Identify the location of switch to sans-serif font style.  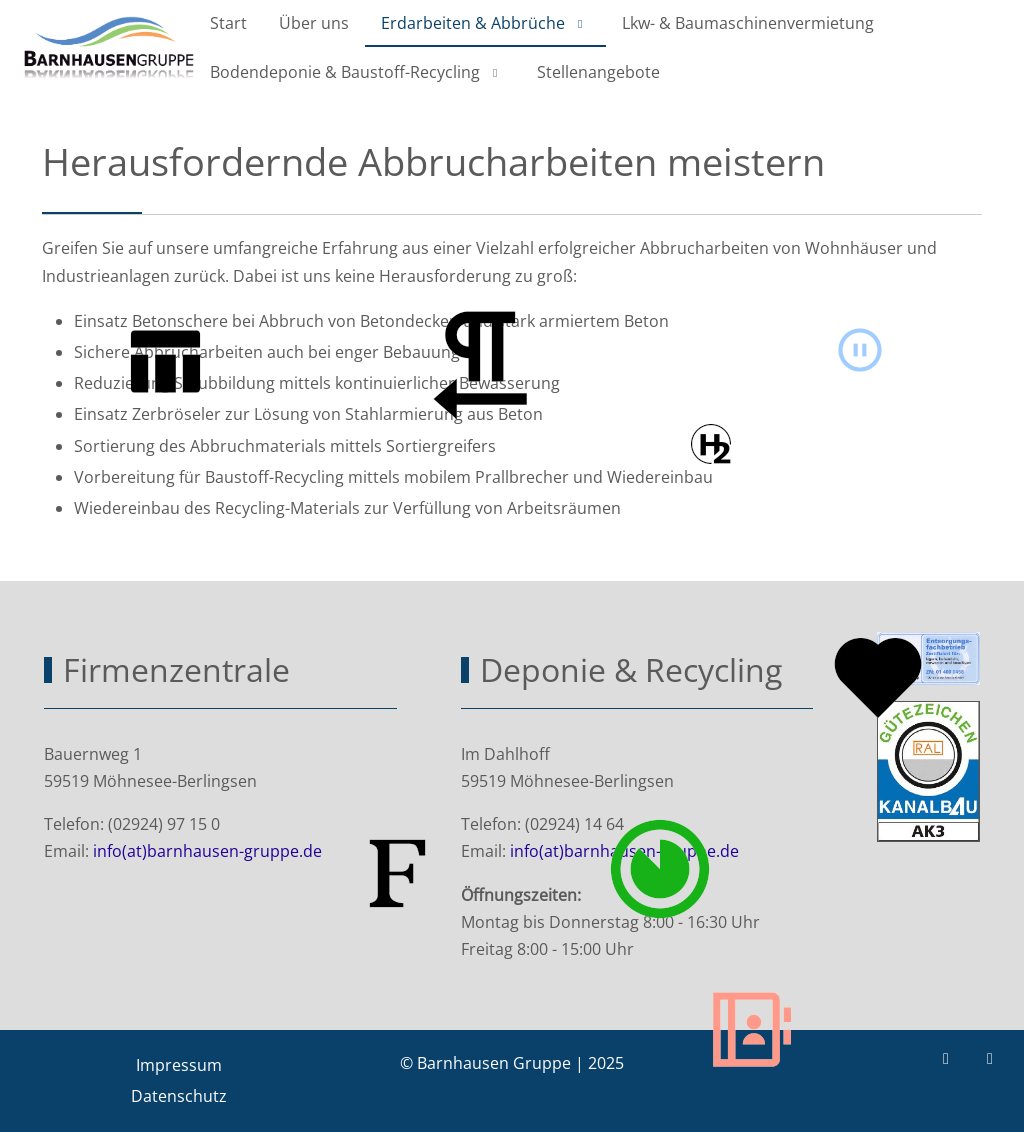
(397, 871).